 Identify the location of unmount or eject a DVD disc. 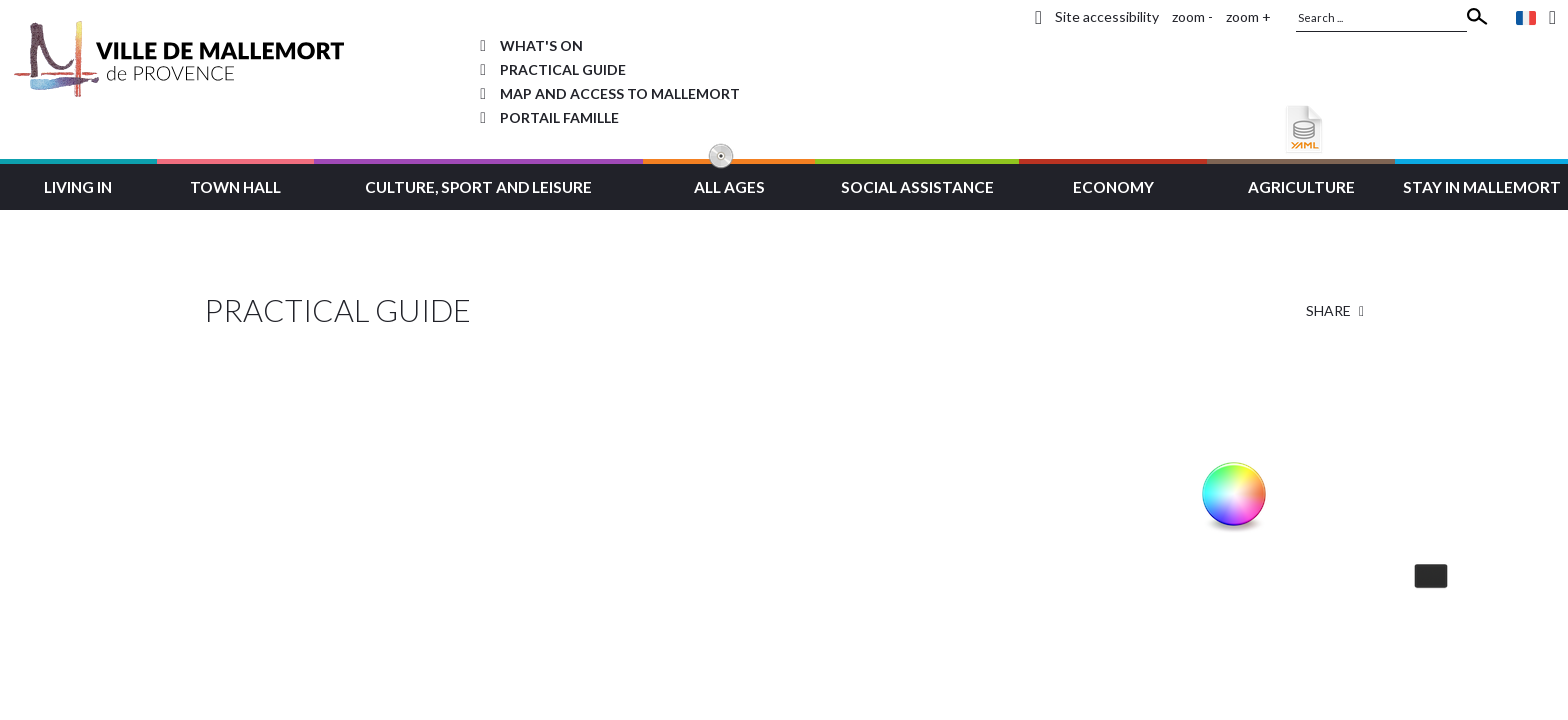
(721, 156).